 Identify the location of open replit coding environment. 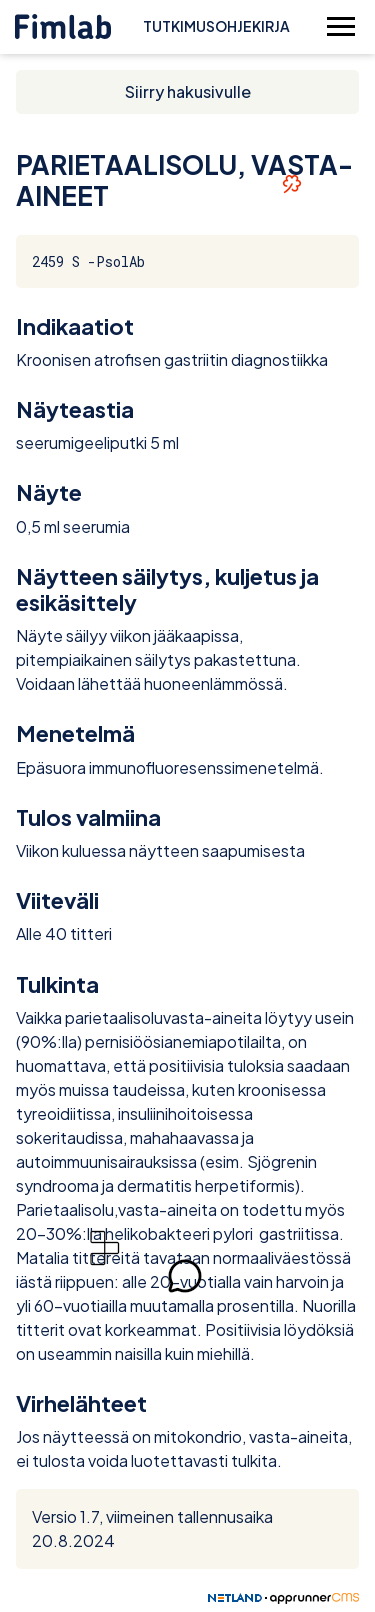
(102, 1248).